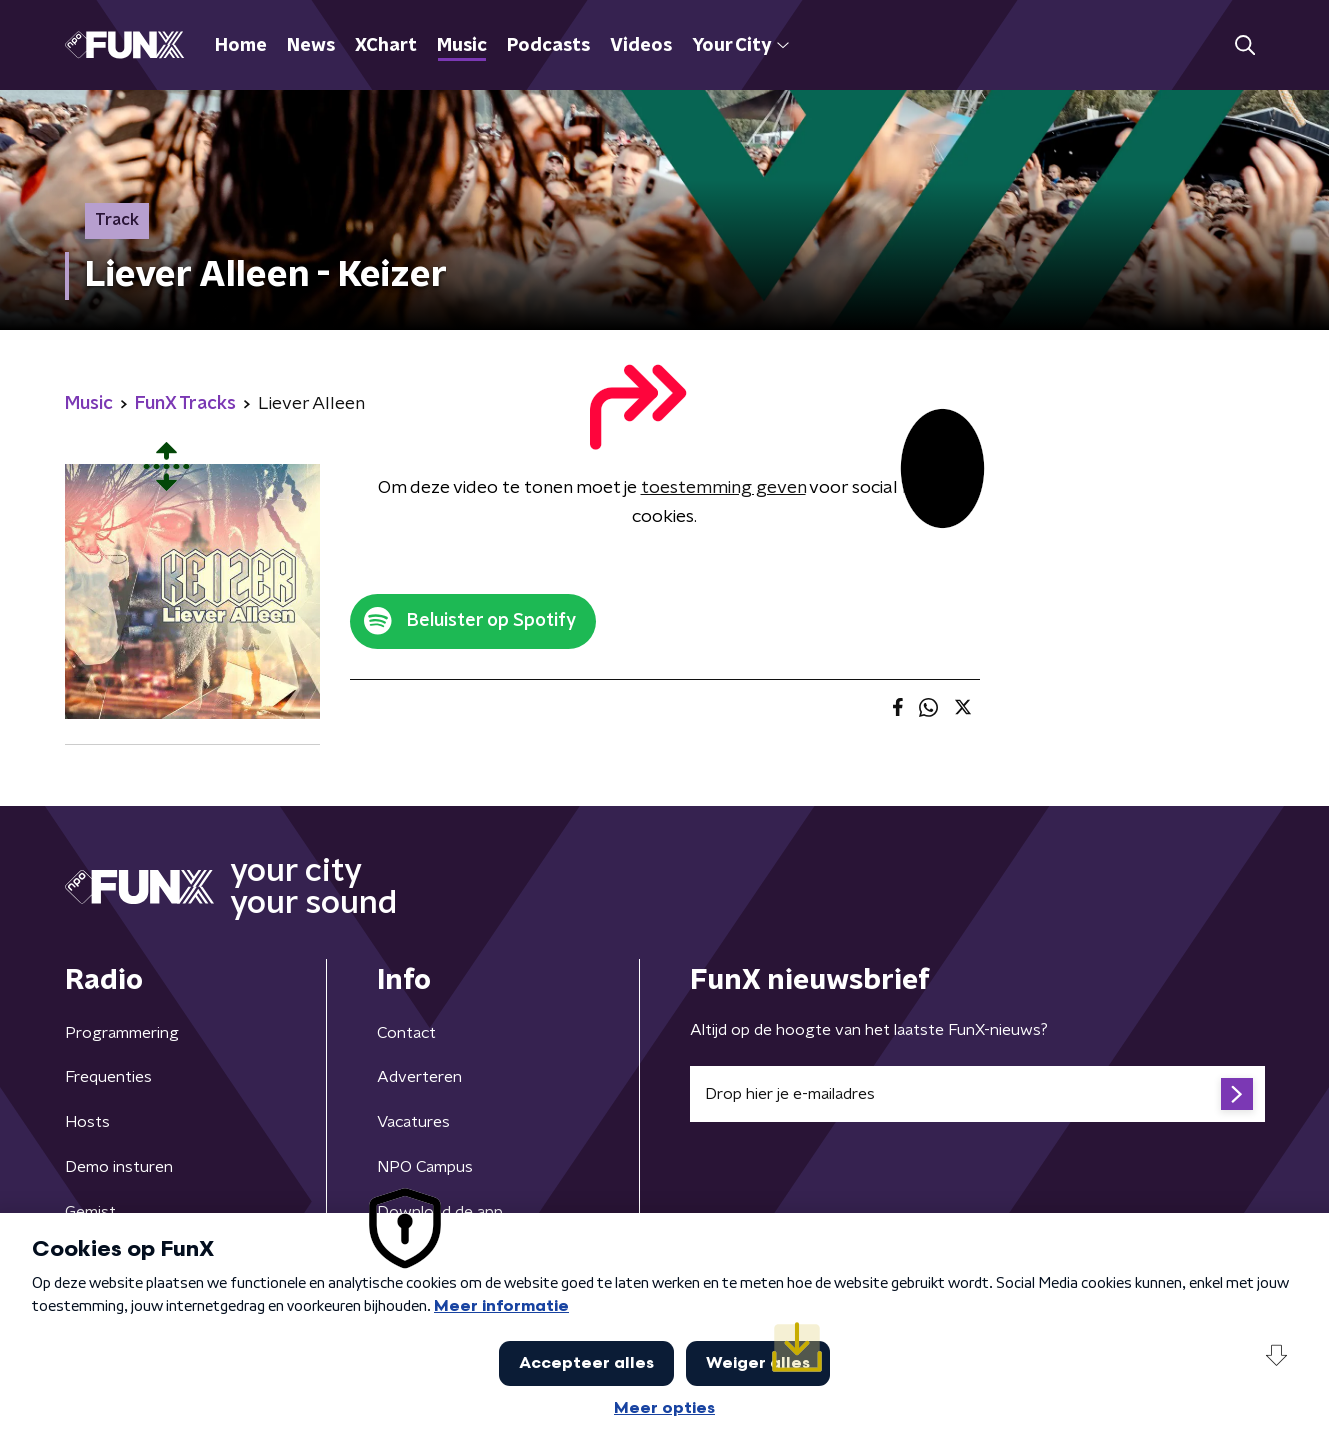 This screenshot has height=1444, width=1329. Describe the element at coordinates (405, 1229) in the screenshot. I see `indicates secure or encrypted content` at that location.